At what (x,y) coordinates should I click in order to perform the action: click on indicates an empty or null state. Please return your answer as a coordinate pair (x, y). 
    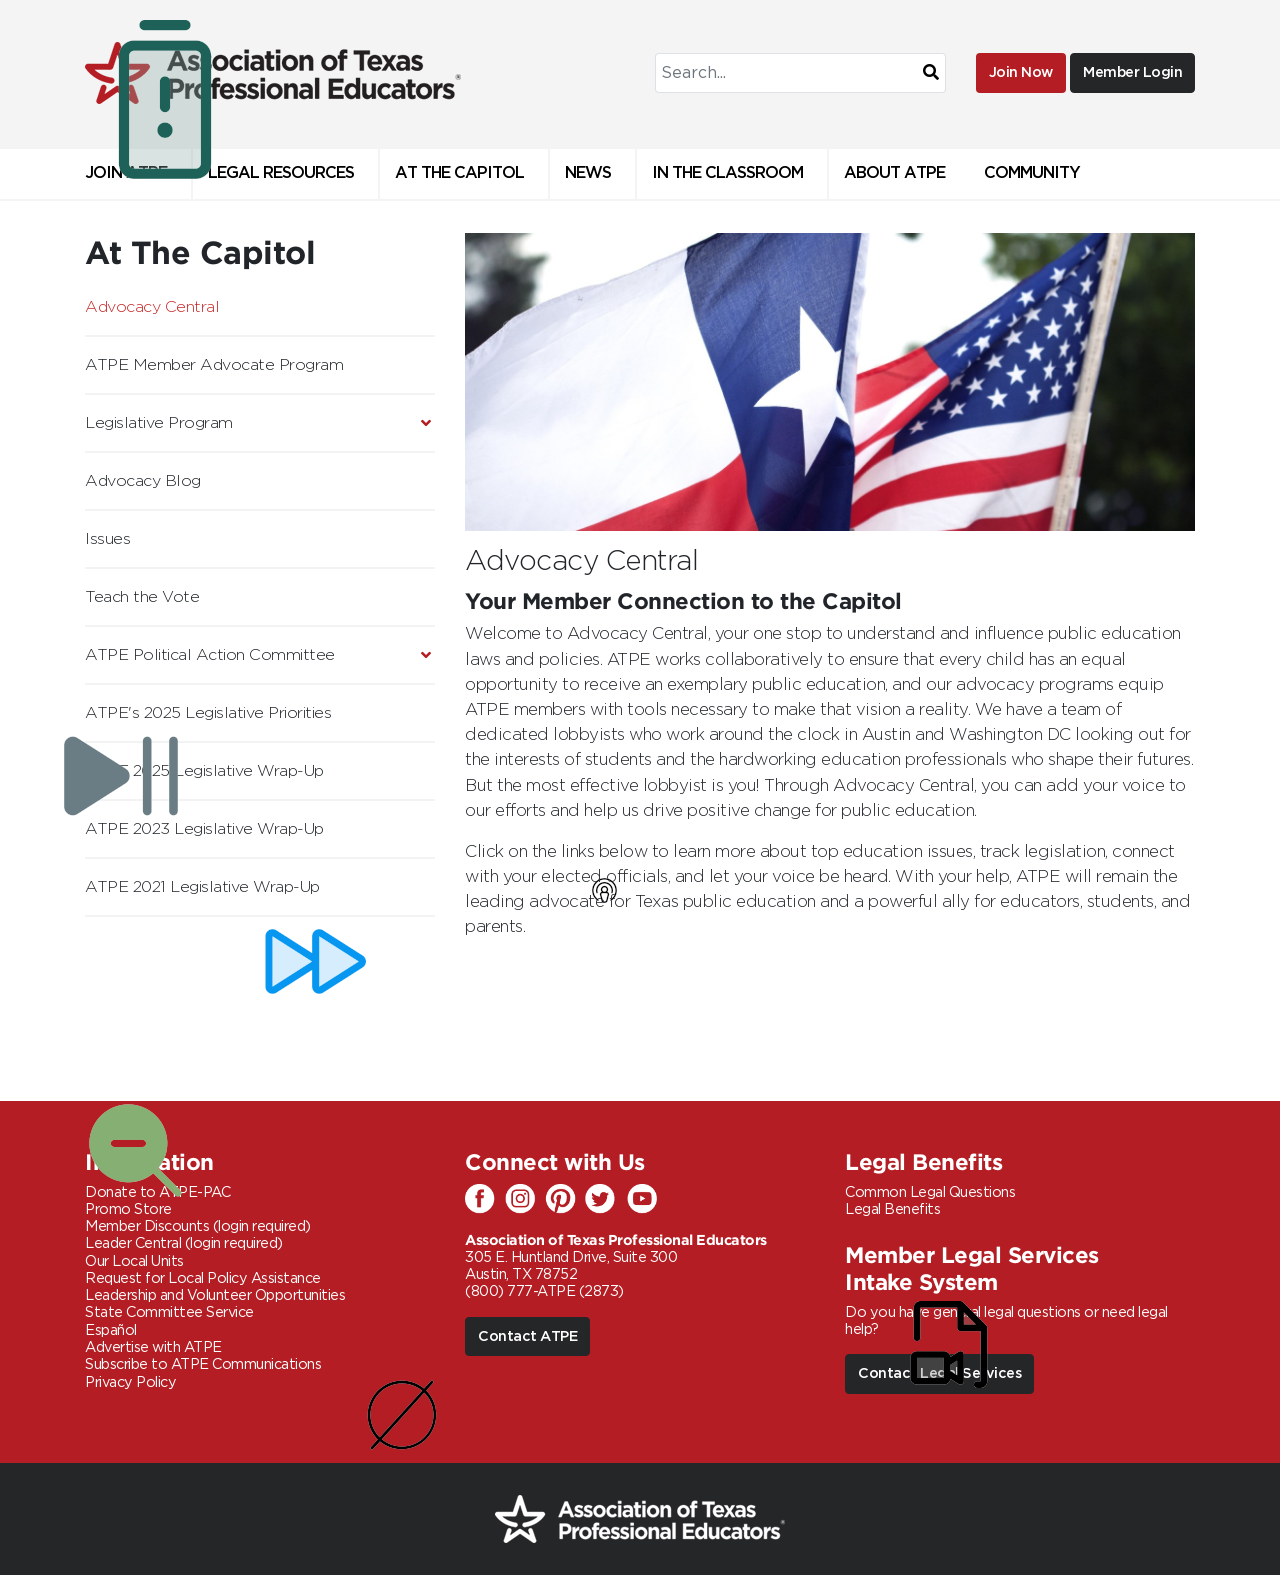
    Looking at the image, I should click on (402, 1415).